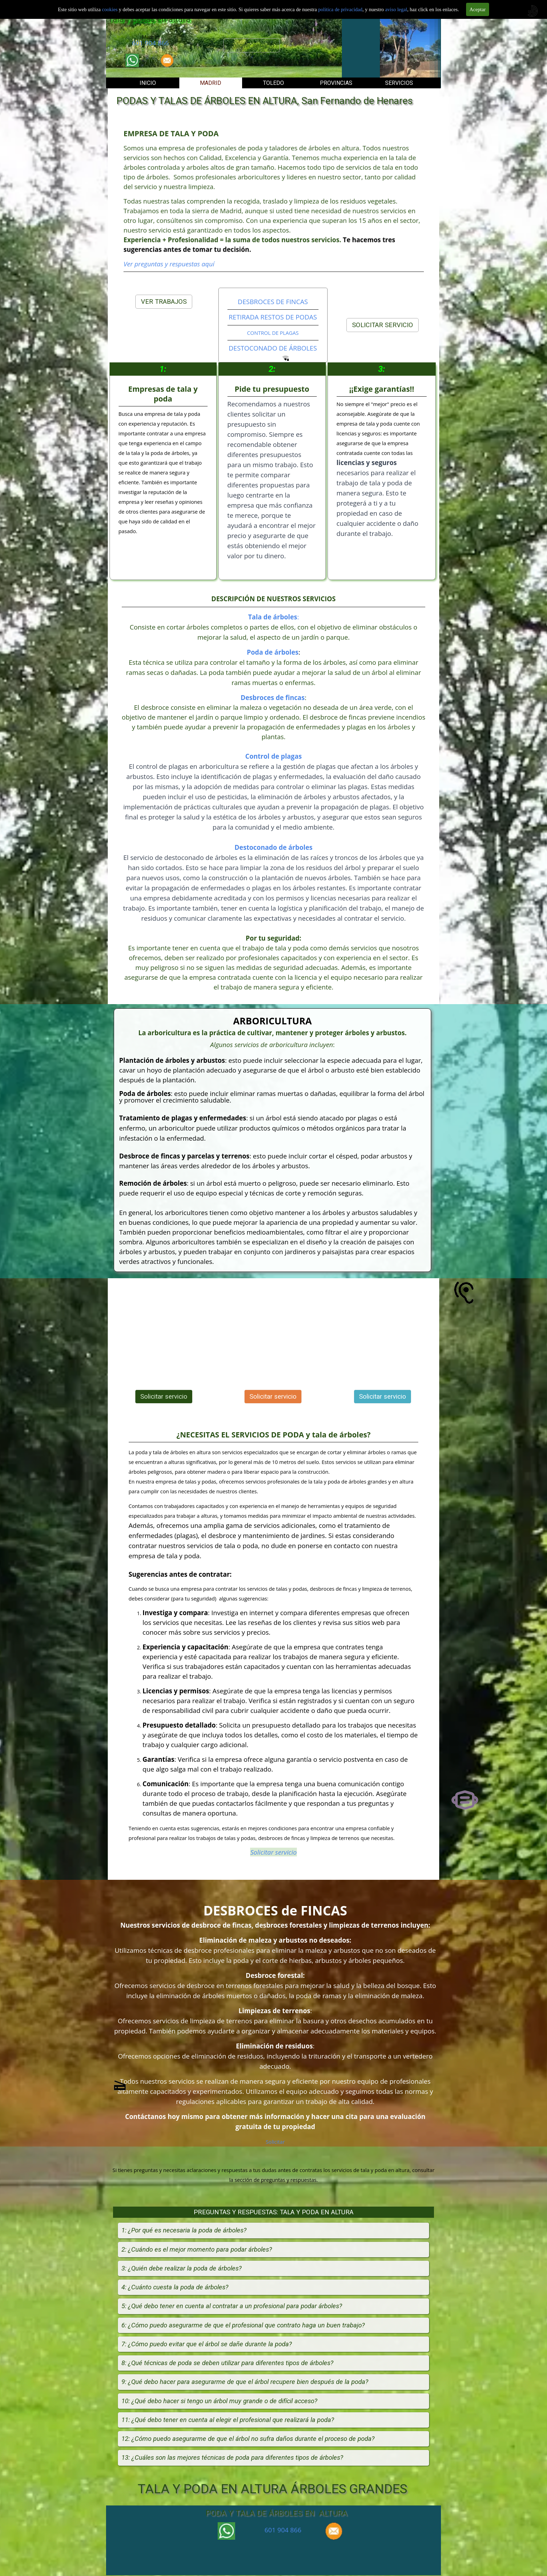 The image size is (547, 2576). I want to click on access hearing or audio accessibility settings, so click(464, 1293).